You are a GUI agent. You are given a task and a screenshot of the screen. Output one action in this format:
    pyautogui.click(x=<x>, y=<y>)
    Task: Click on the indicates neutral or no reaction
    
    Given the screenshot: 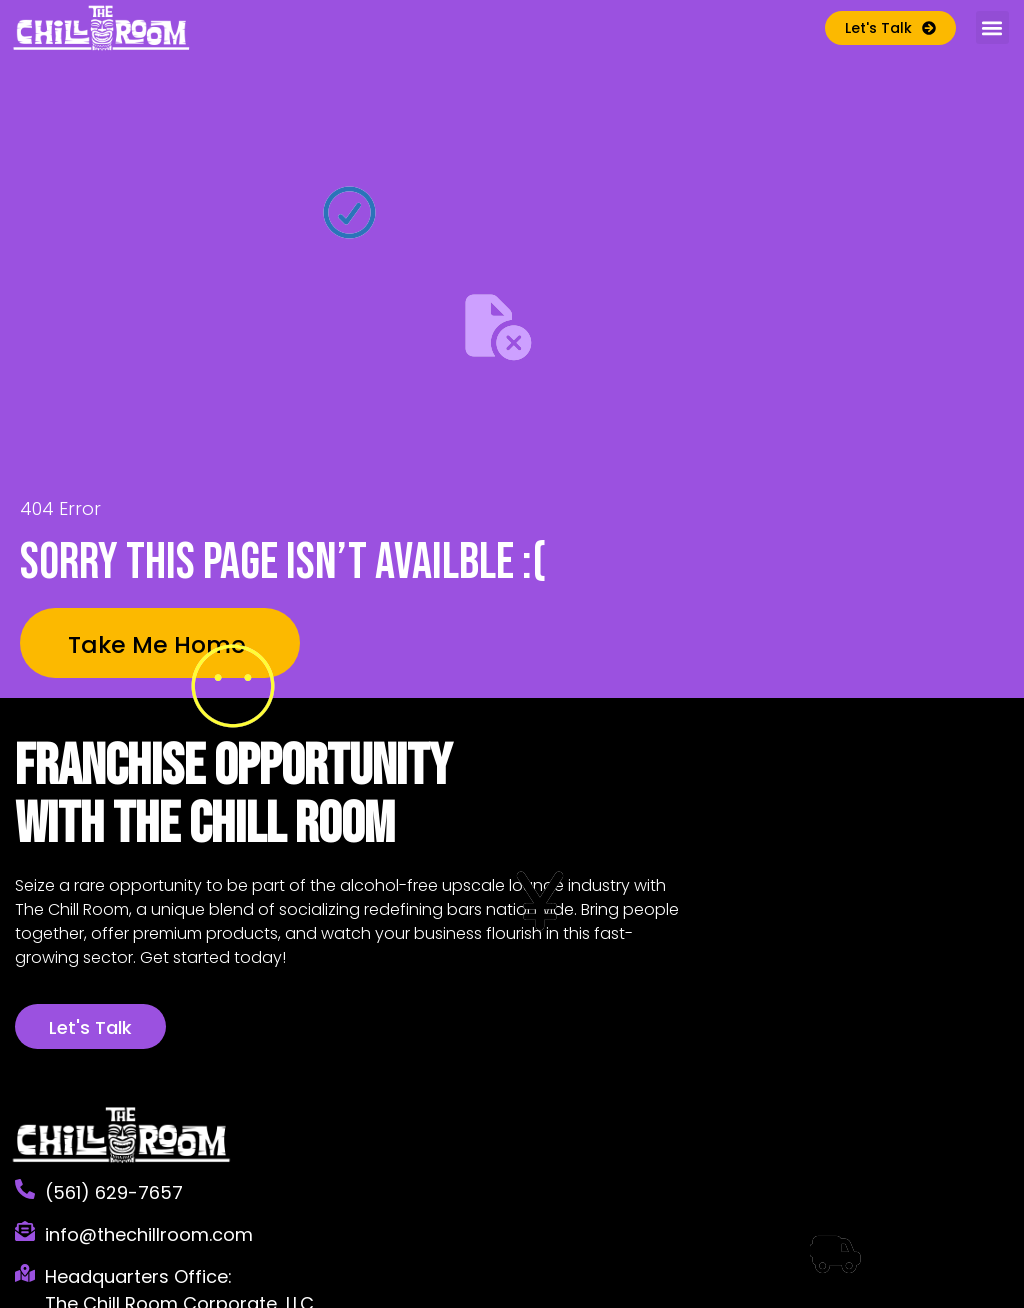 What is the action you would take?
    pyautogui.click(x=233, y=686)
    